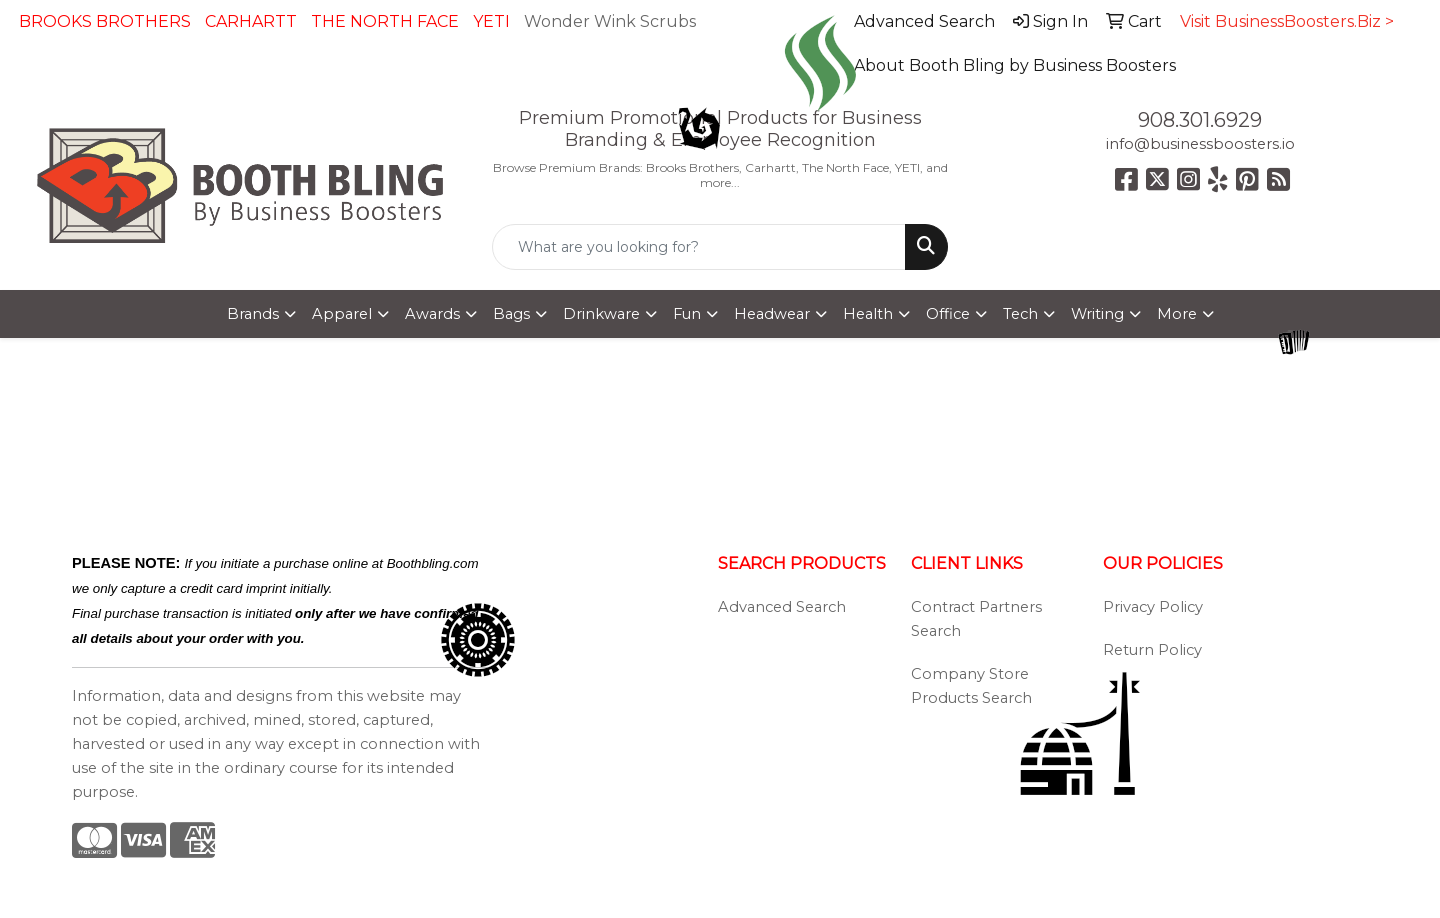 The height and width of the screenshot is (918, 1440). What do you see at coordinates (699, 128) in the screenshot?
I see `represents a tentacle monster or creature ability in a game` at bounding box center [699, 128].